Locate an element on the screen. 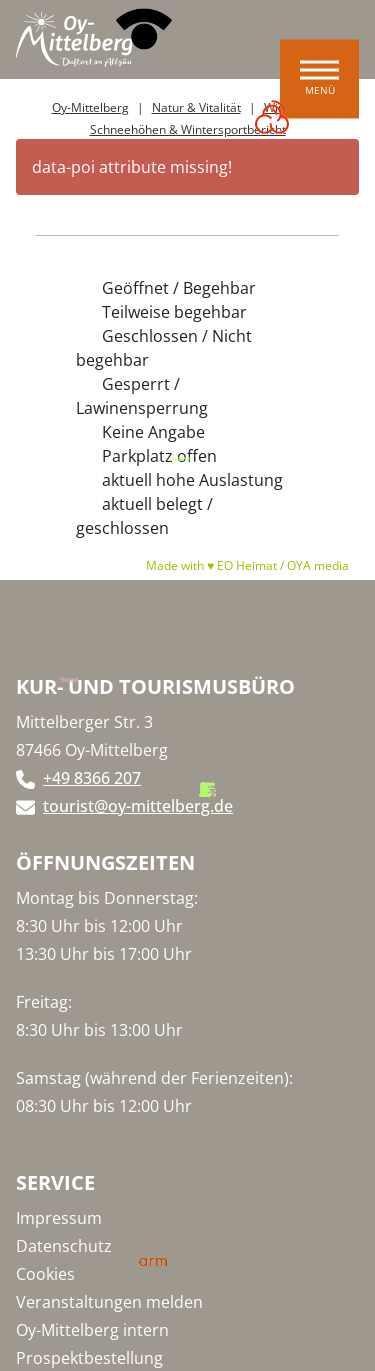 The image size is (375, 1371). sonarqube cloud logo is located at coordinates (272, 117).